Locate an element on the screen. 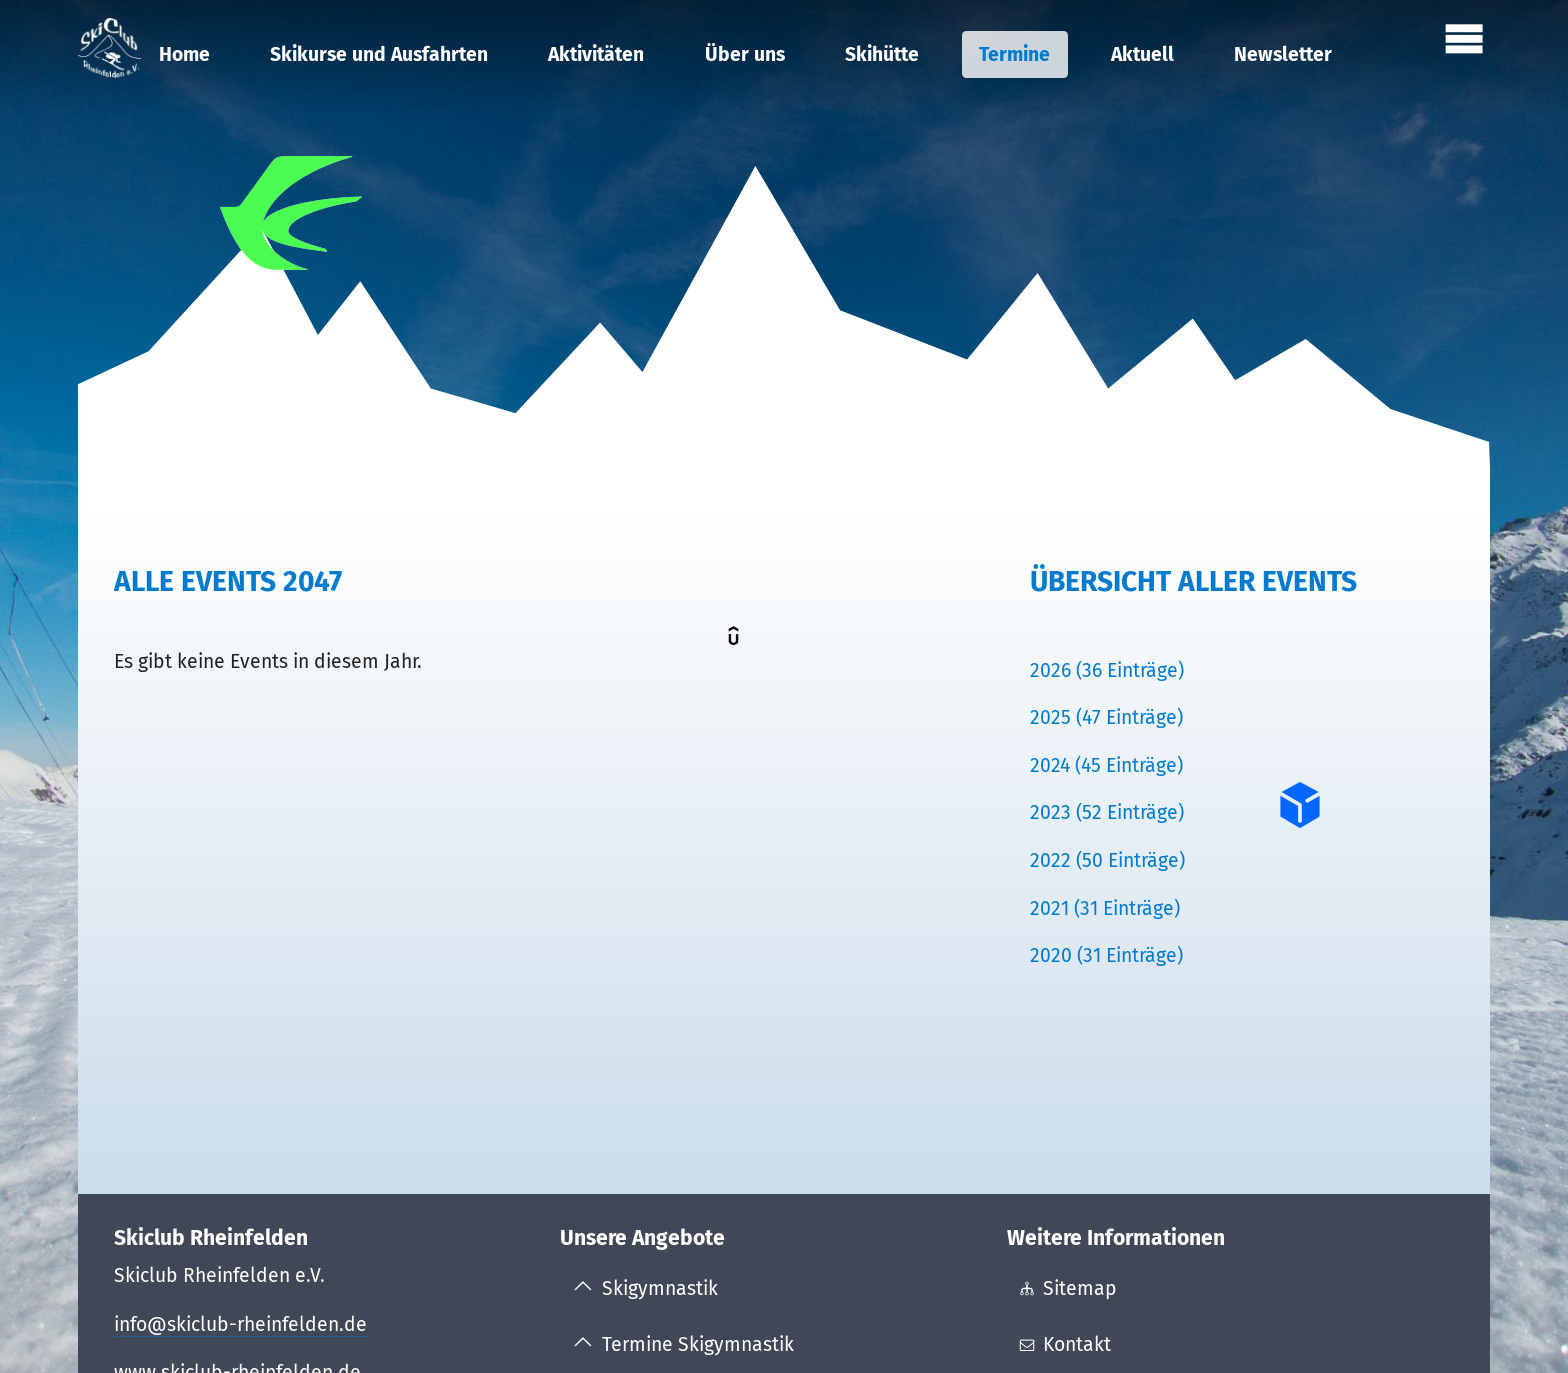 The height and width of the screenshot is (1373, 1568). DPD parcel delivery service logo is located at coordinates (1300, 805).